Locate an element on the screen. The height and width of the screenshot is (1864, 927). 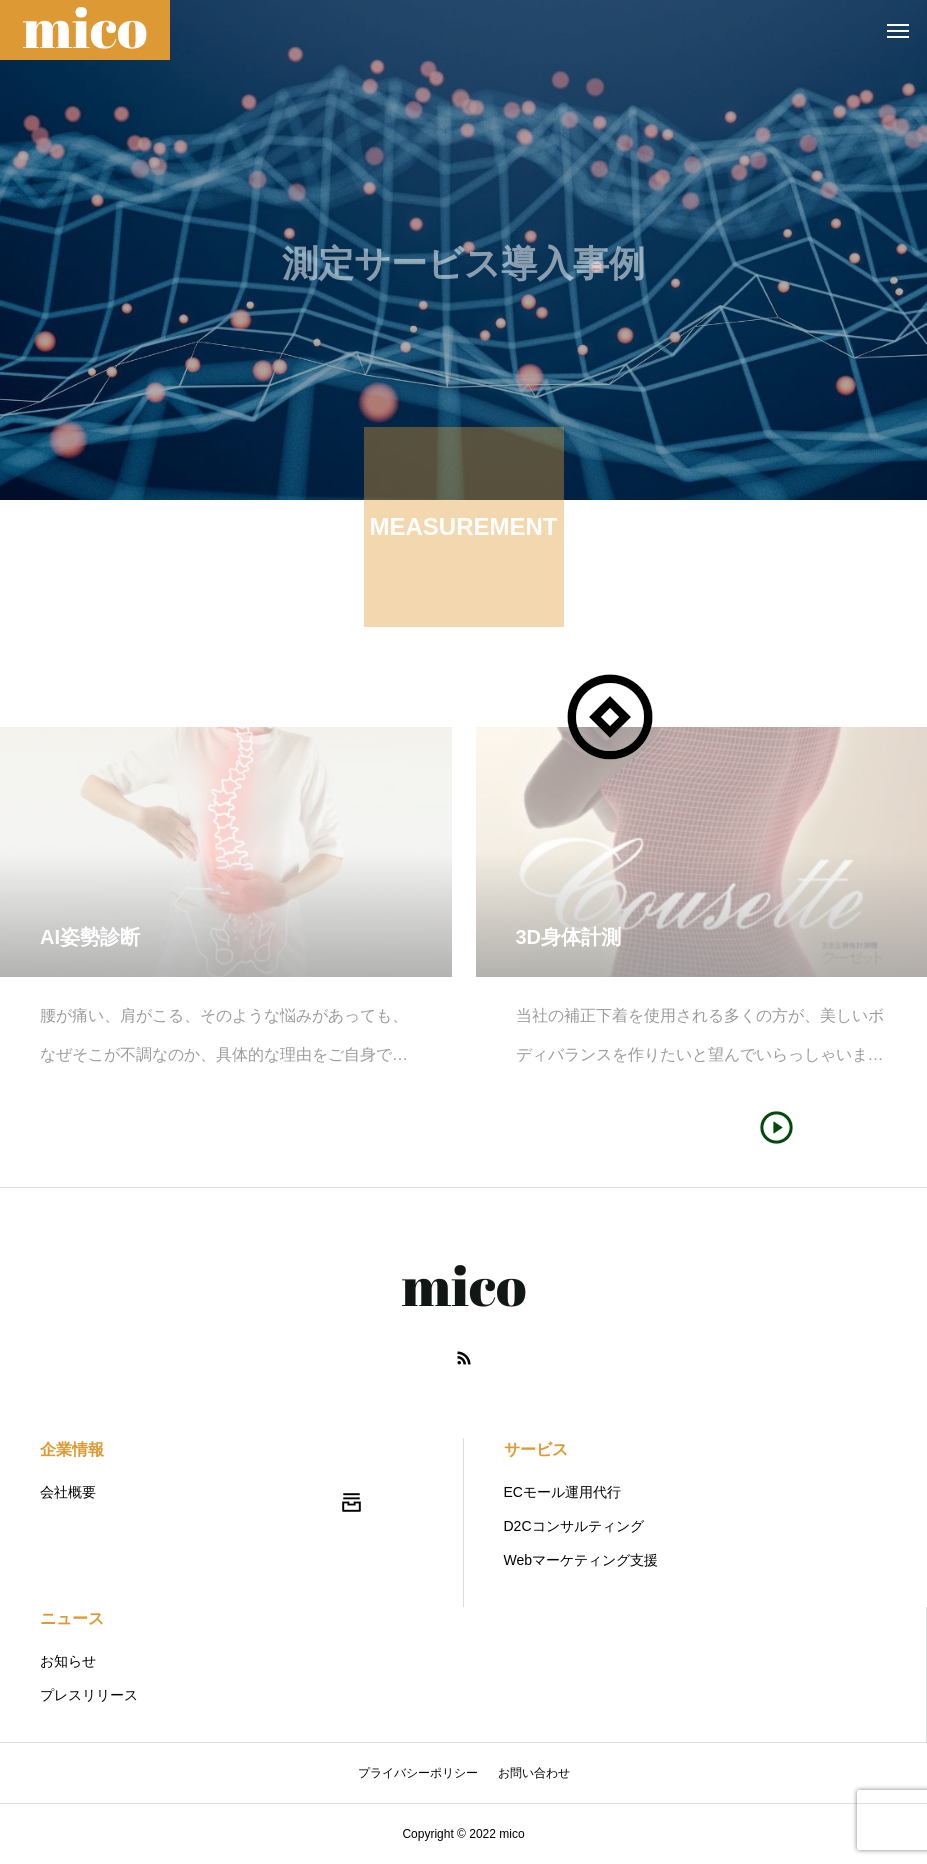
access archived files or documents is located at coordinates (351, 1502).